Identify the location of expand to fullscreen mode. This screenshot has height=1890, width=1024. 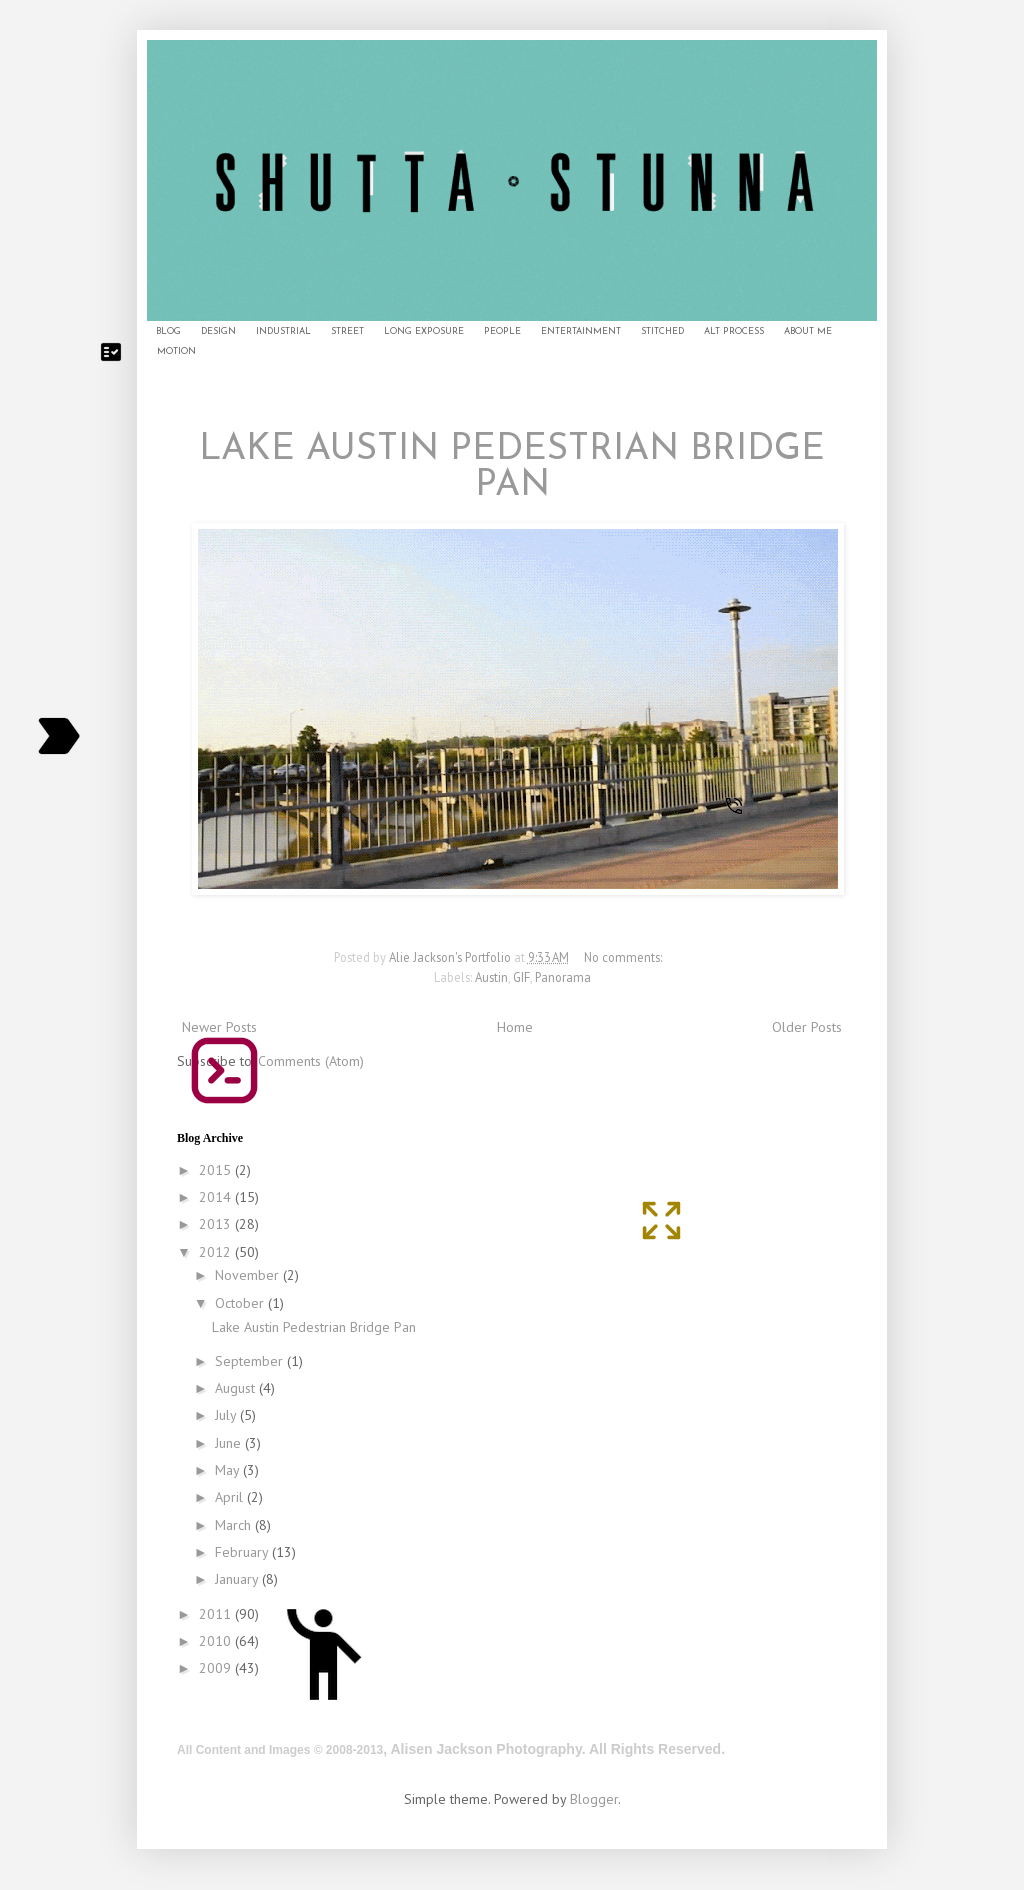
(661, 1220).